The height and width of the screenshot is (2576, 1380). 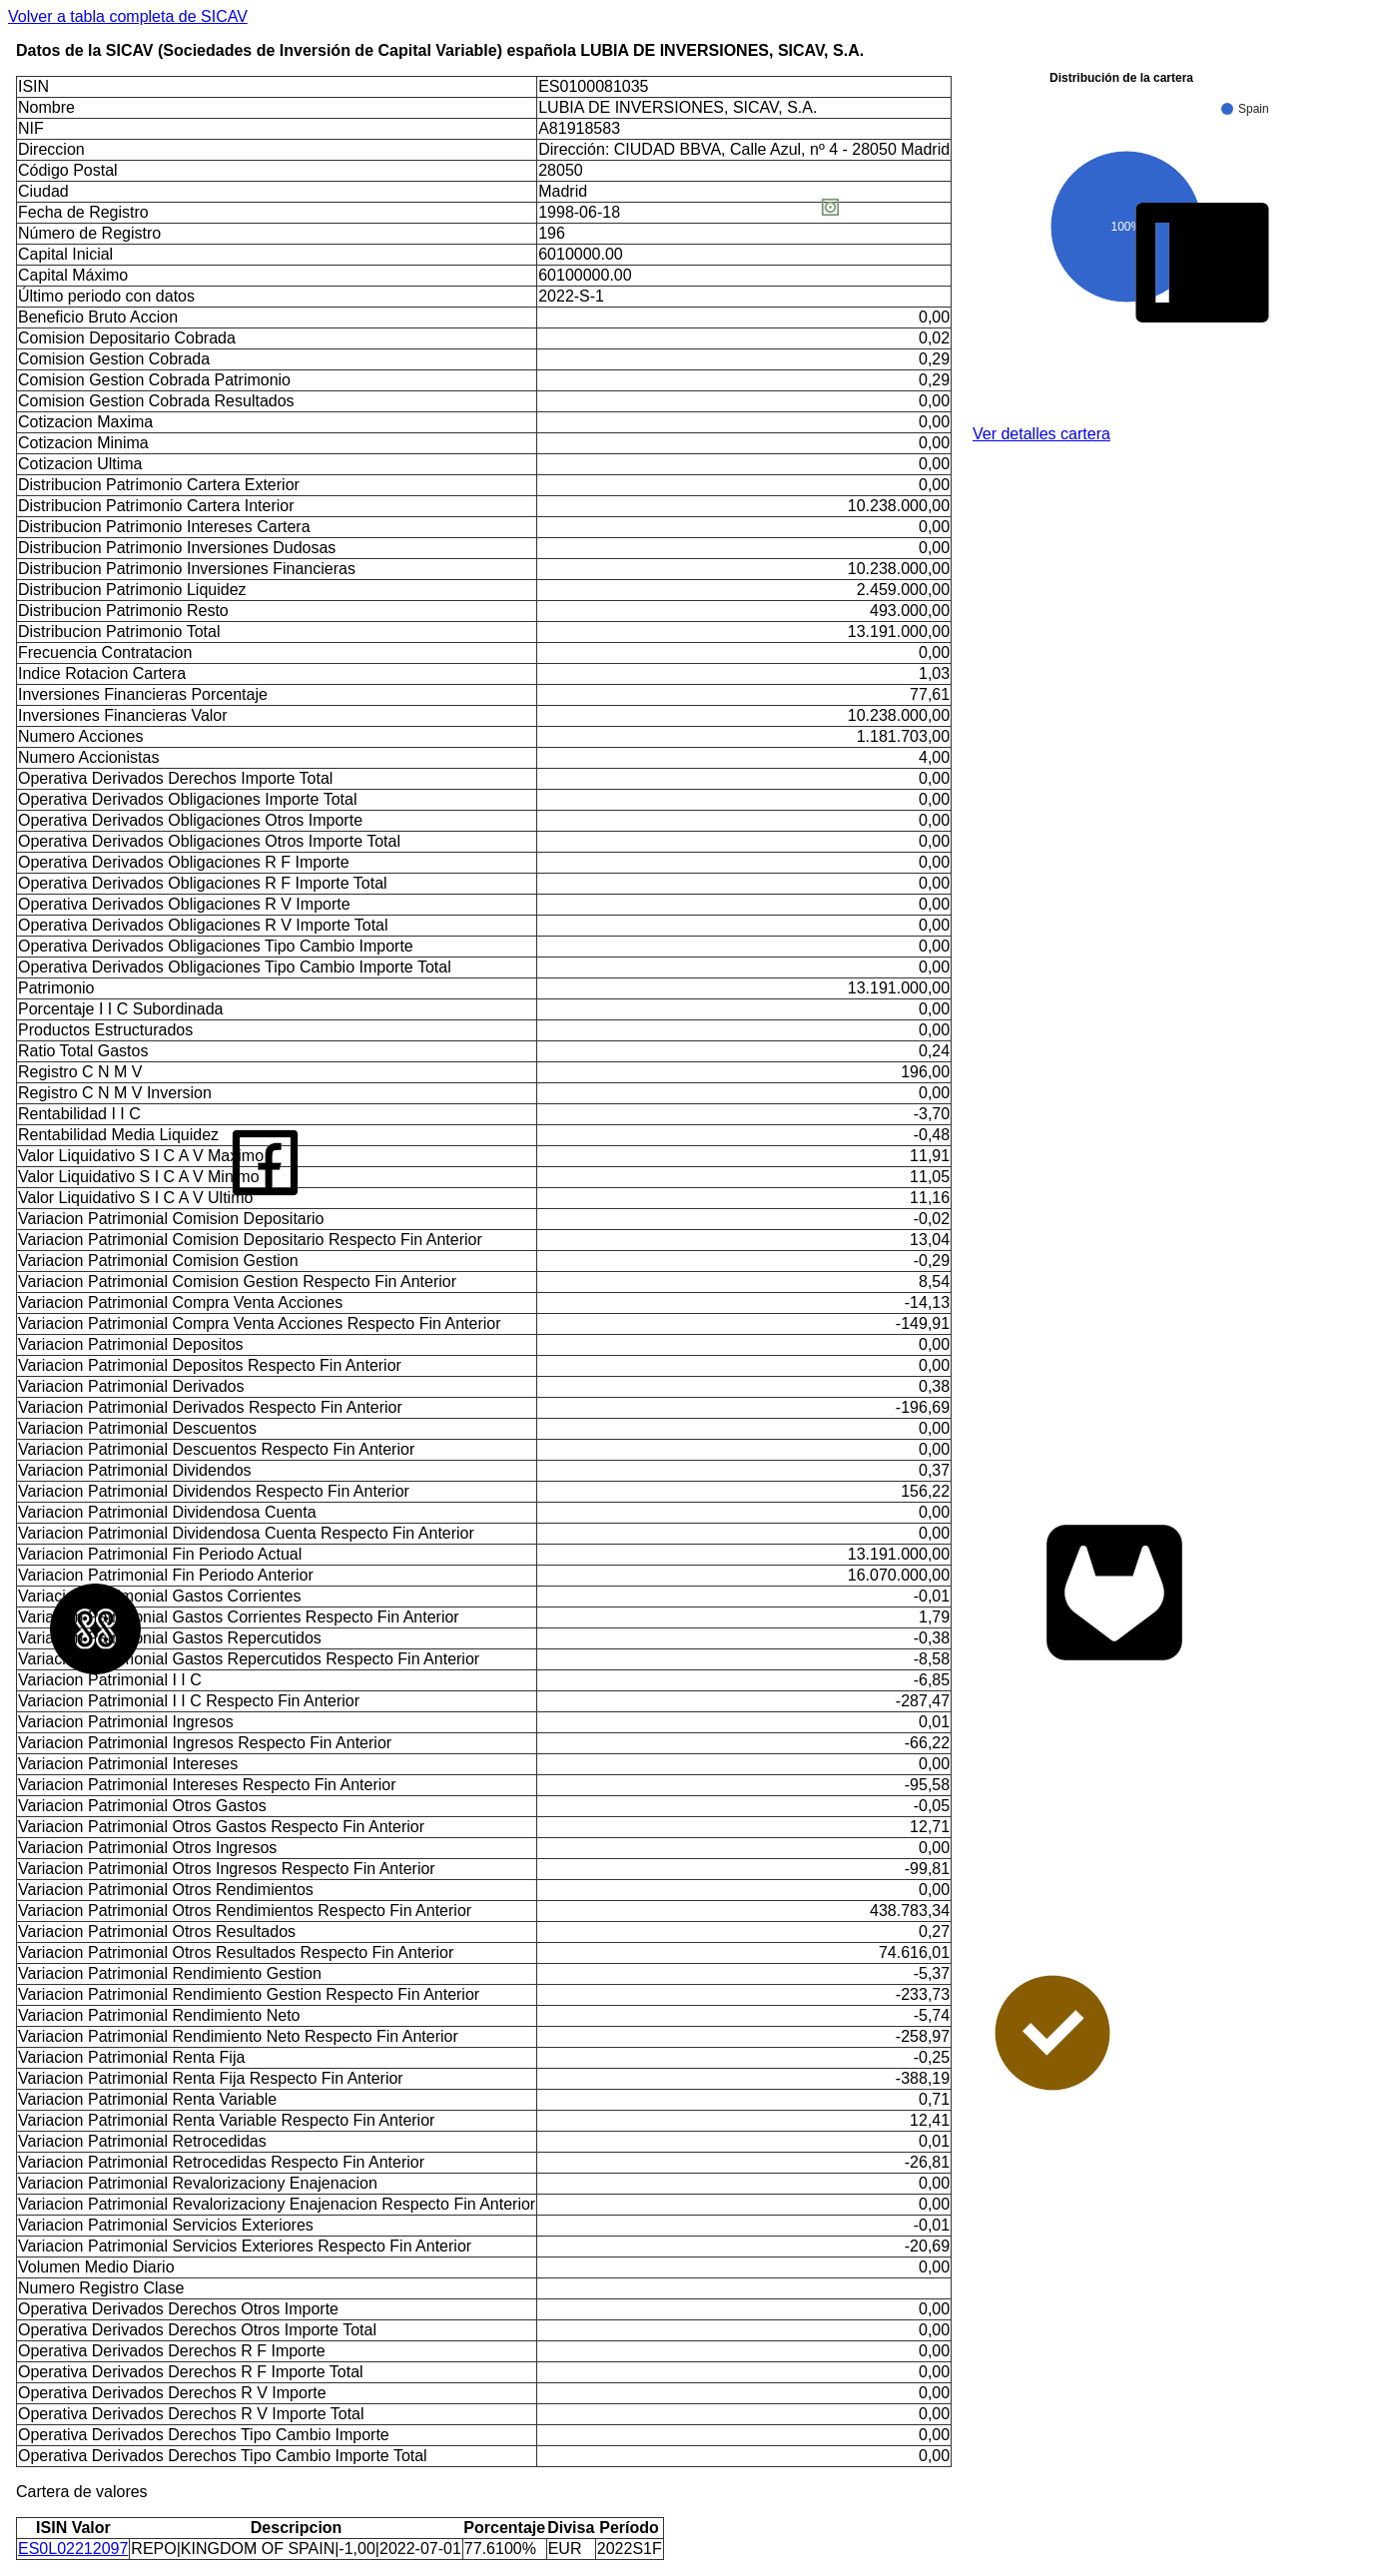 What do you see at coordinates (1114, 1593) in the screenshot?
I see `open GitLab repository` at bounding box center [1114, 1593].